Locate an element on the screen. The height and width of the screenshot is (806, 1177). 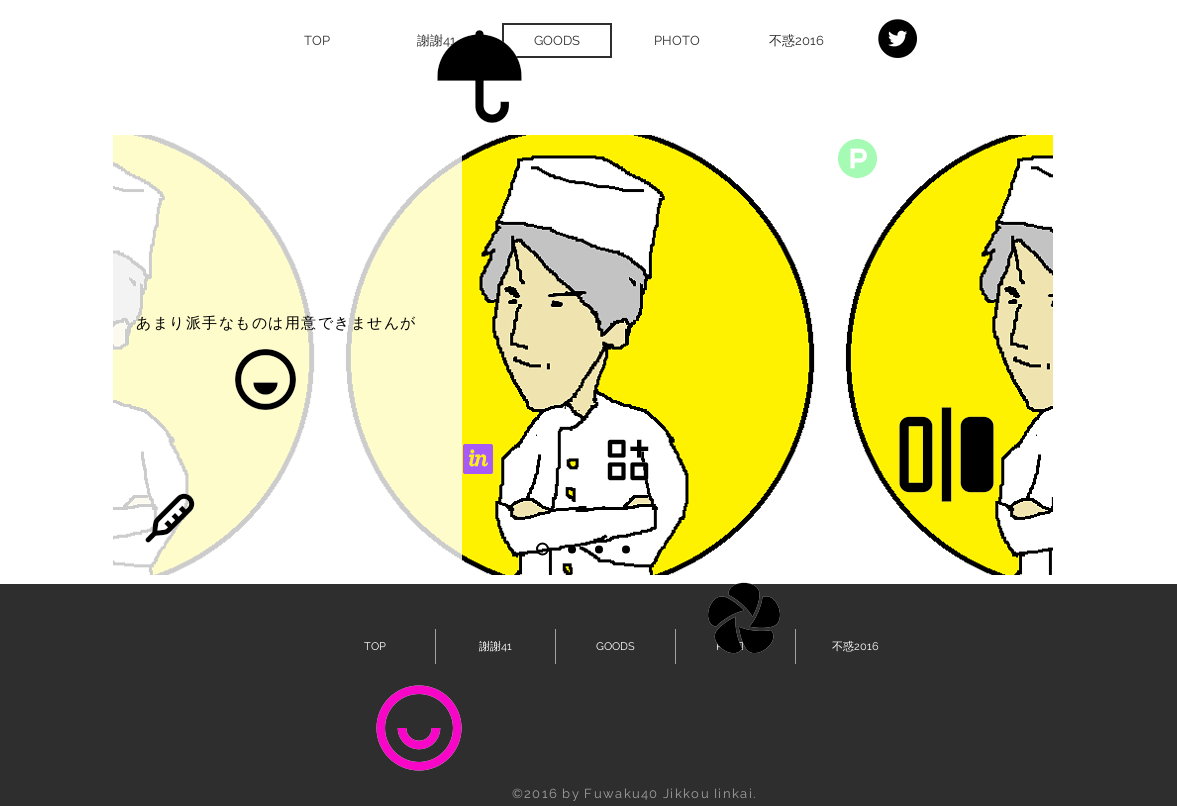
view your profile is located at coordinates (419, 728).